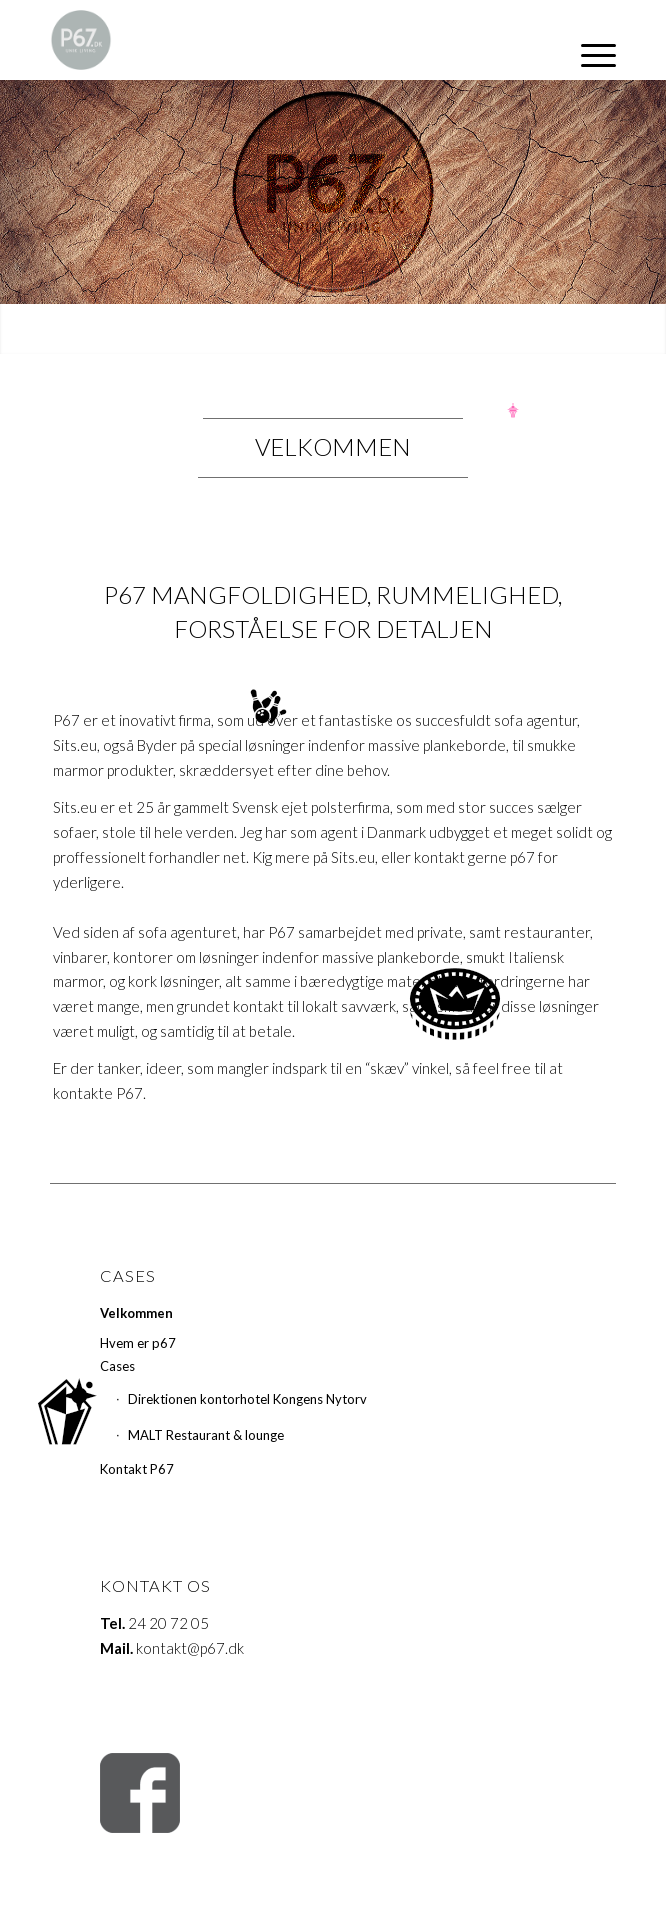  What do you see at coordinates (64, 1411) in the screenshot?
I see `indicates a racing or competition game mode` at bounding box center [64, 1411].